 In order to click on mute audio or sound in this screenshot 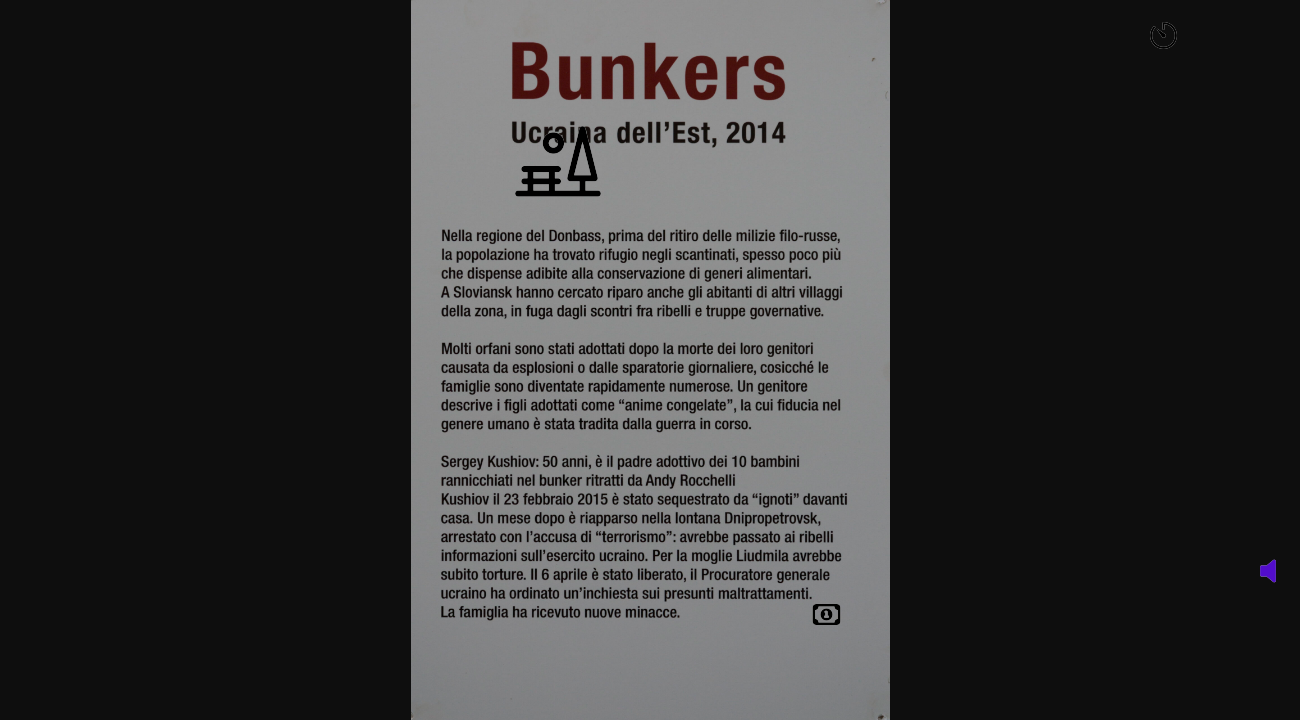, I will do `click(1268, 571)`.